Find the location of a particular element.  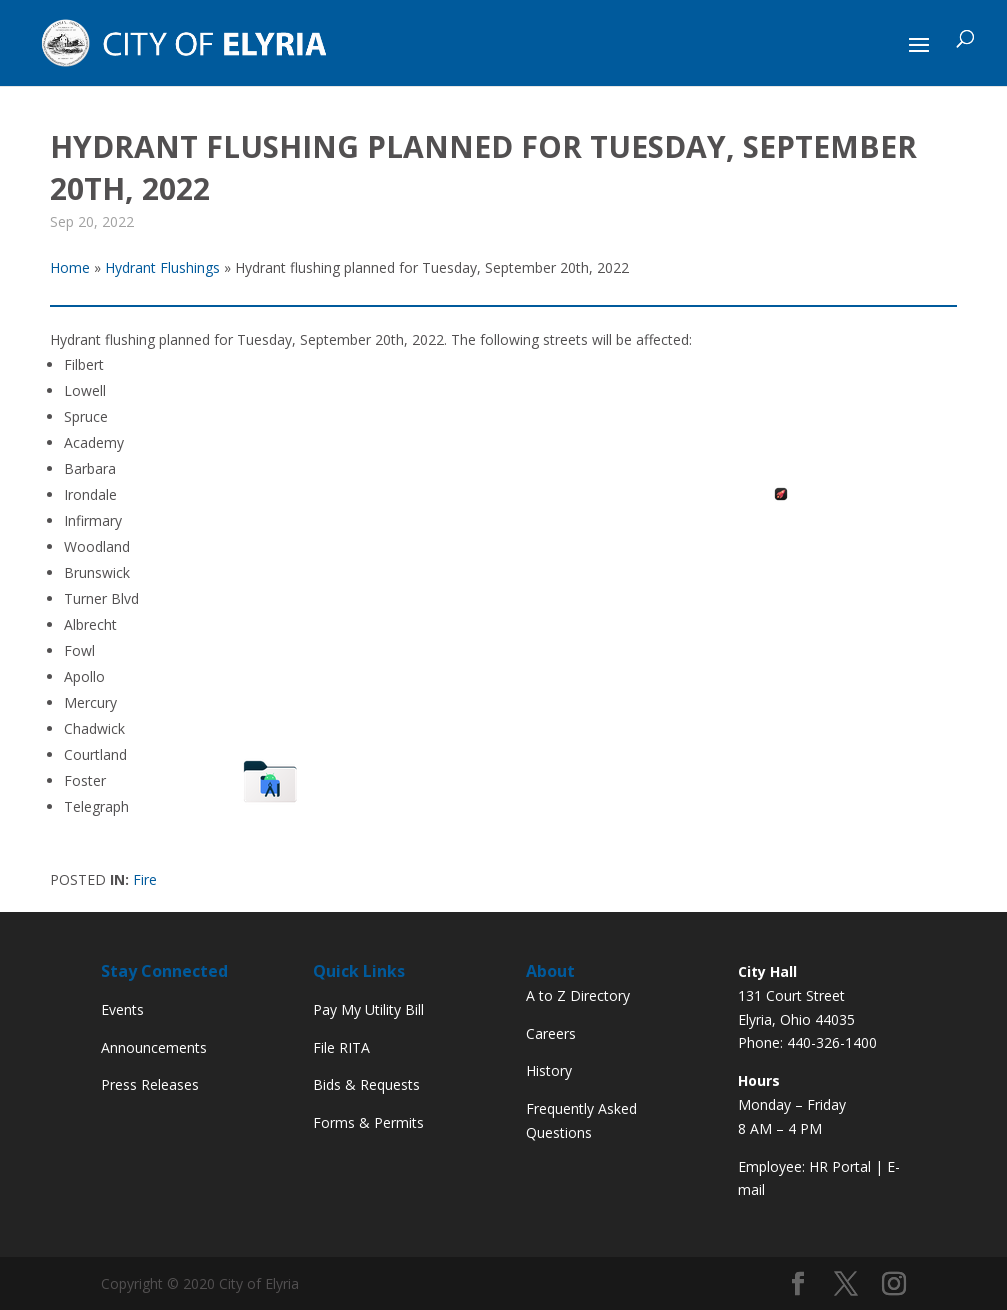

open android studio projects folder is located at coordinates (270, 783).